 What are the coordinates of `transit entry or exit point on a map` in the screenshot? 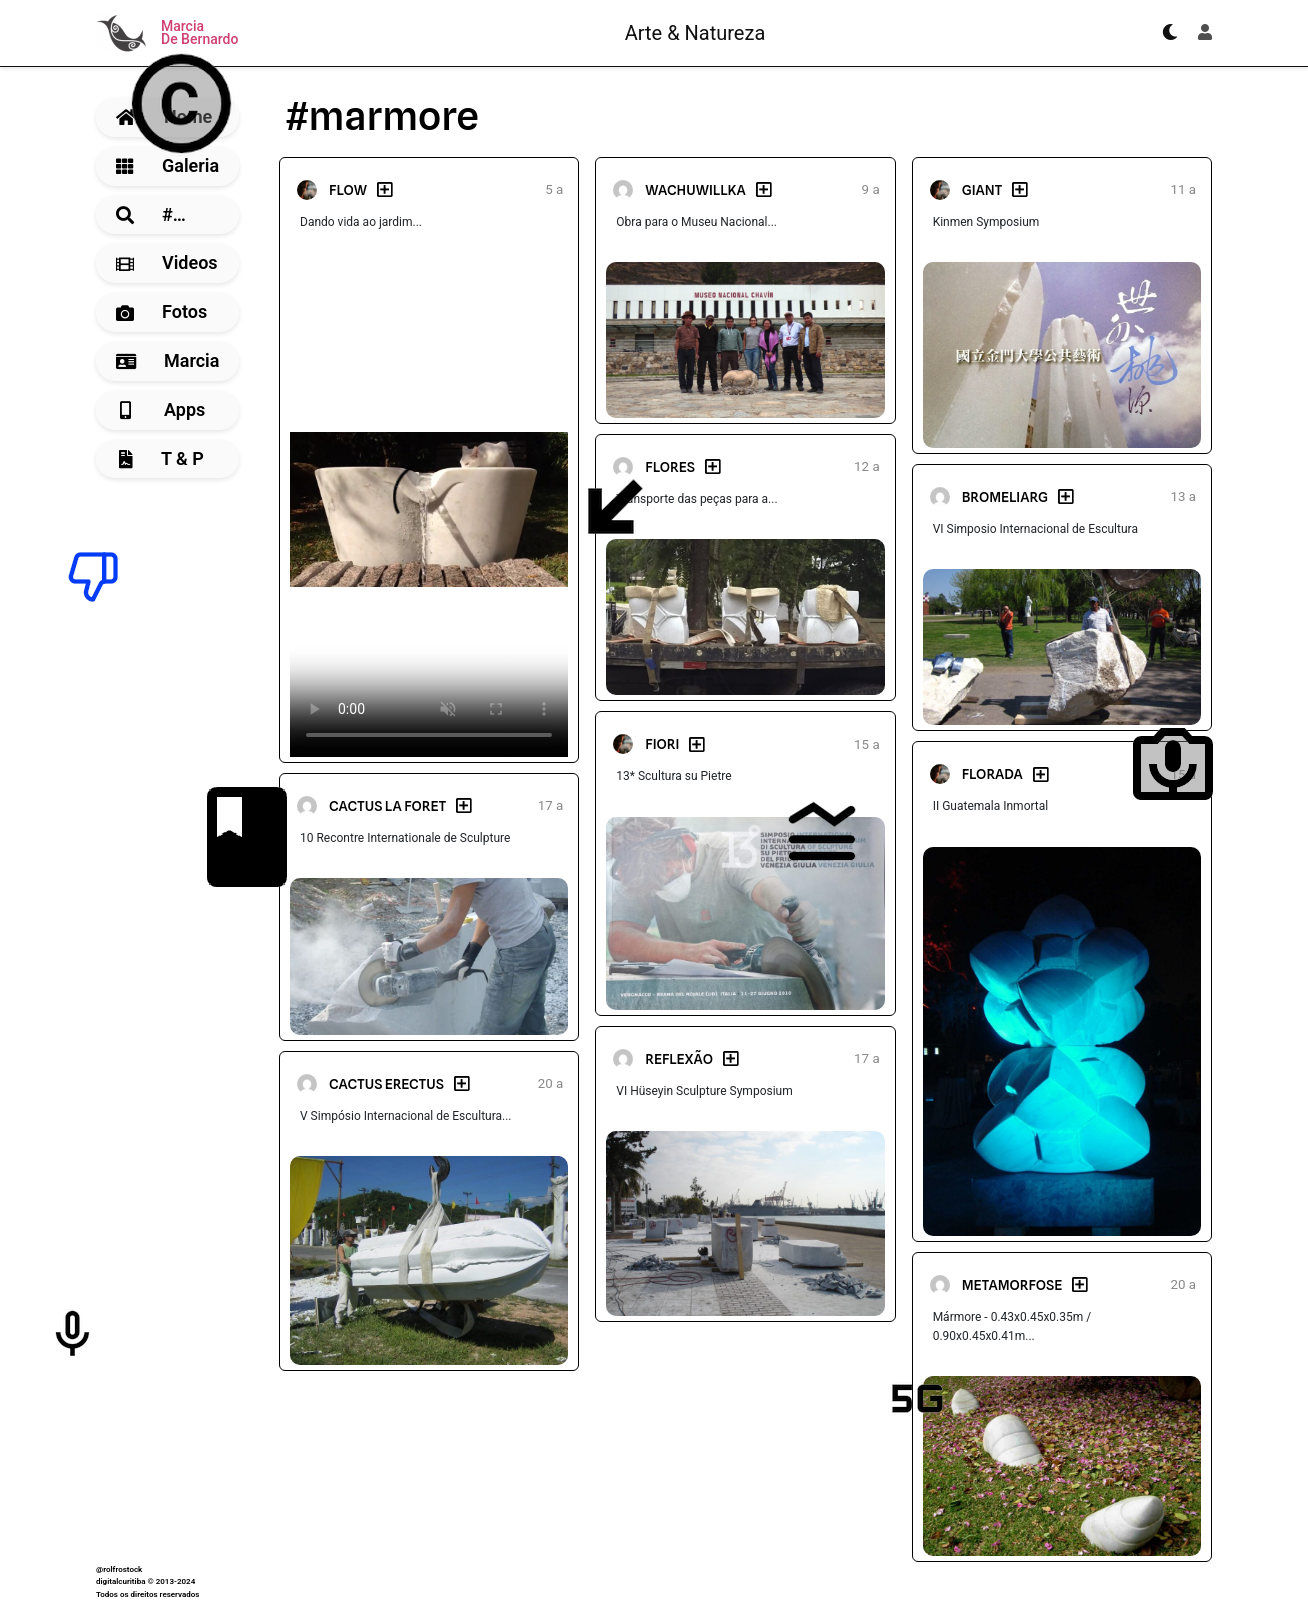 It's located at (615, 506).